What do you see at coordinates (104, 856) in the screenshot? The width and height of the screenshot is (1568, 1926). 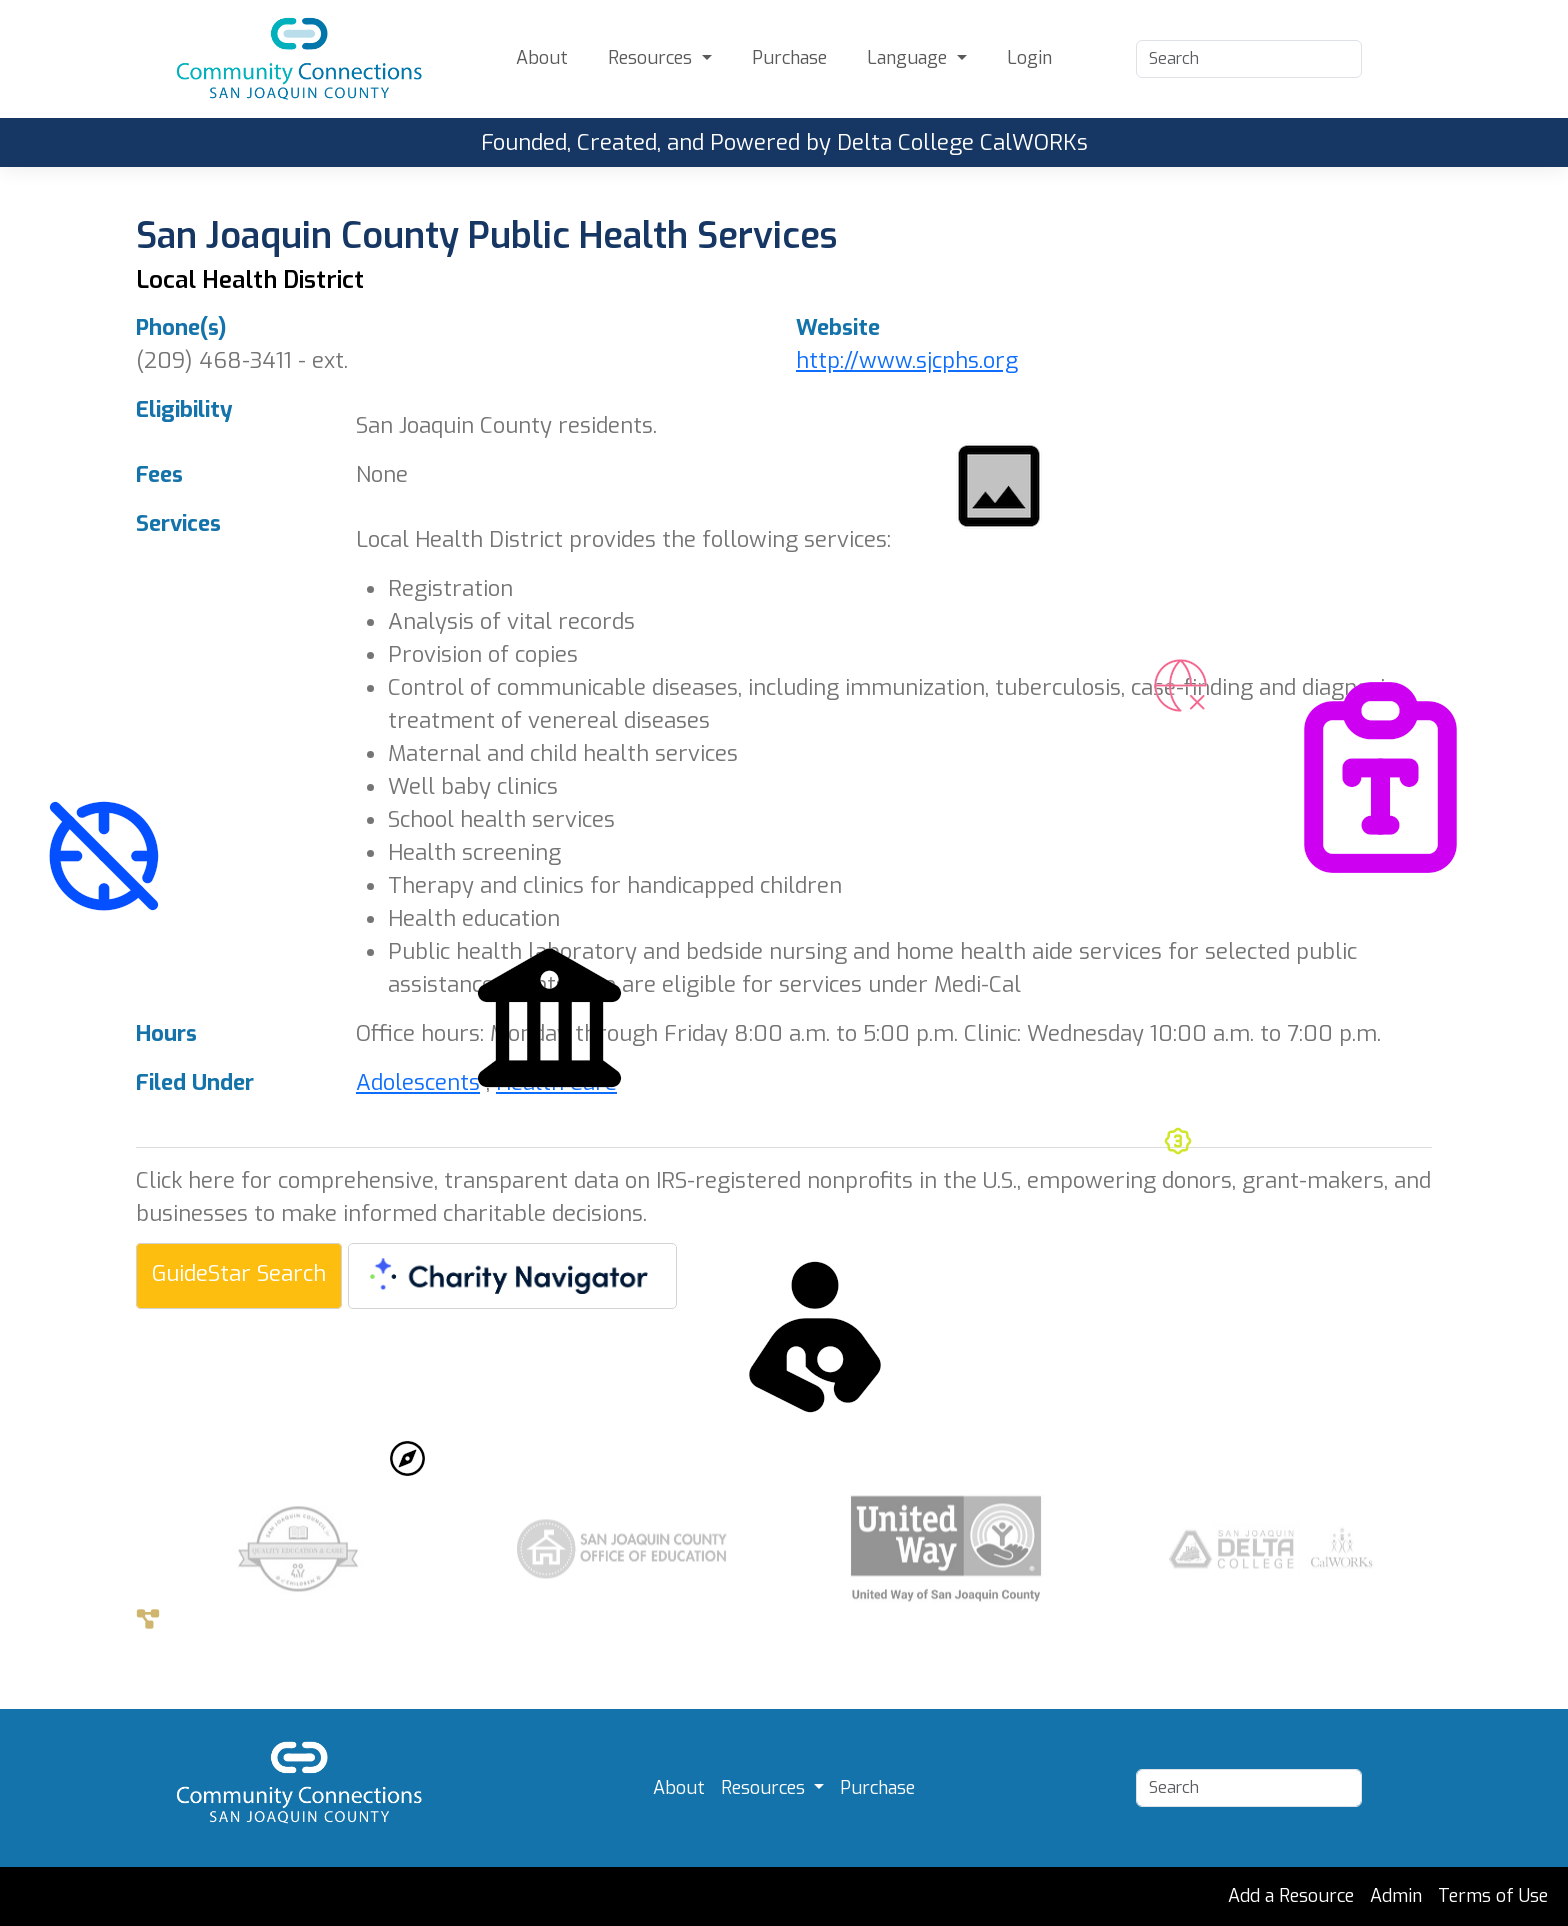 I see `disable viewfinder or camera focus` at bounding box center [104, 856].